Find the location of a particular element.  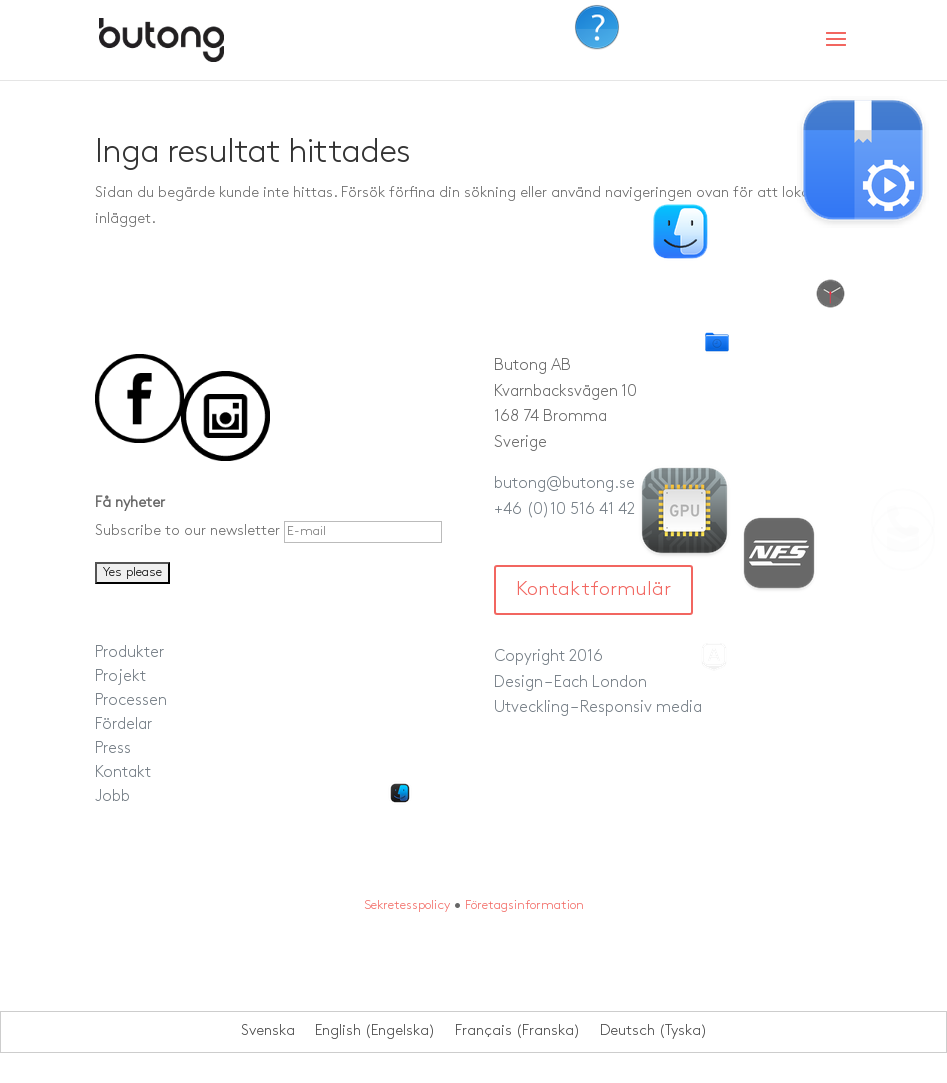

launch need for speed underground 2 game is located at coordinates (779, 553).